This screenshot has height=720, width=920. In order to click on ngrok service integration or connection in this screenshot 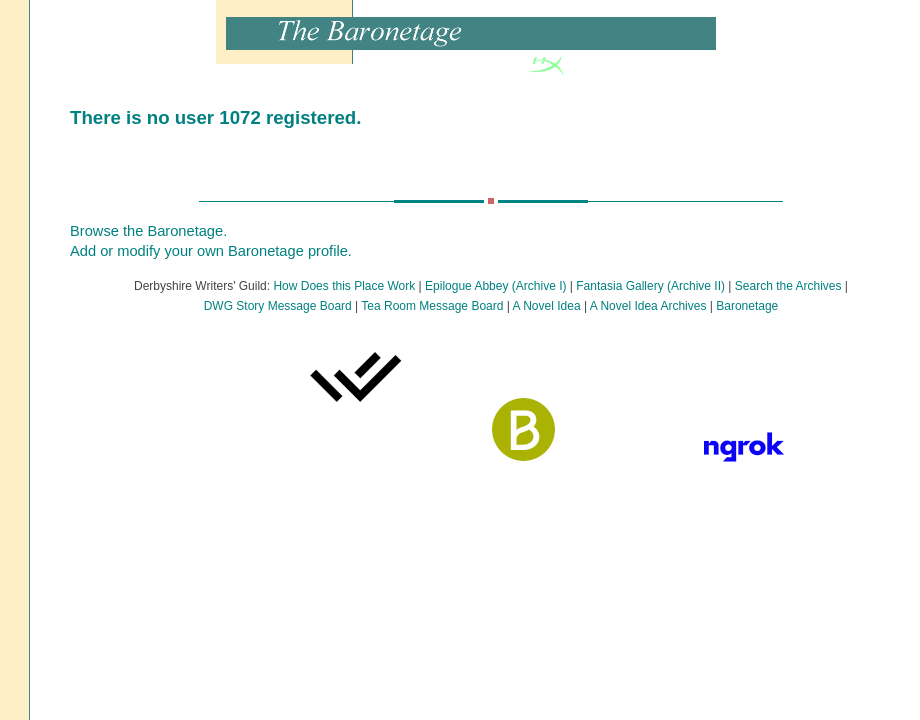, I will do `click(744, 447)`.